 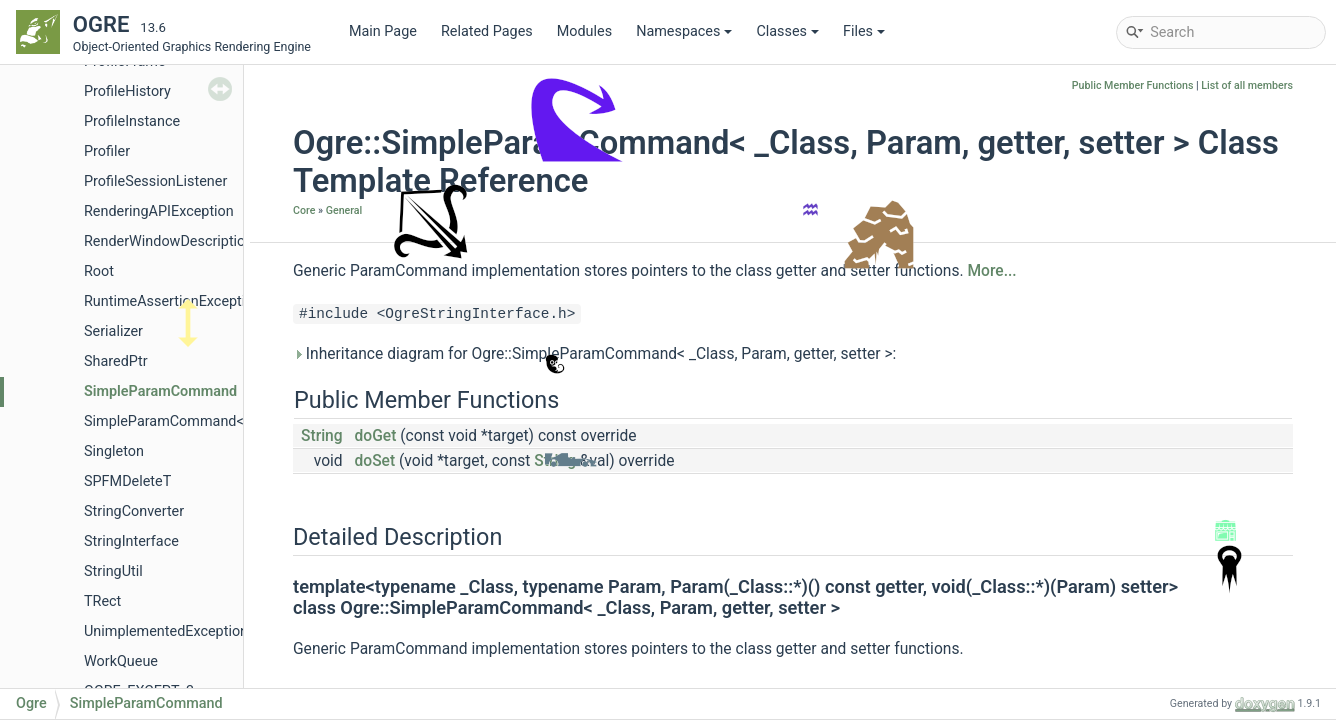 I want to click on trigger an explosion or blast effect, so click(x=1229, y=569).